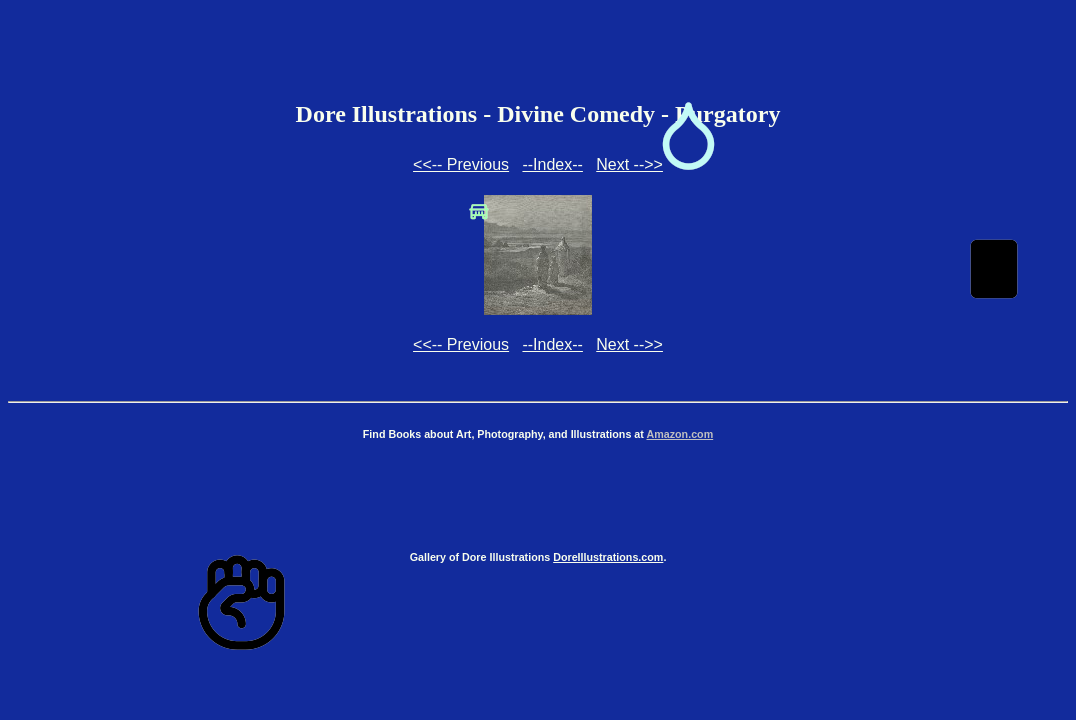  Describe the element at coordinates (688, 134) in the screenshot. I see `adjust water or hydration settings` at that location.